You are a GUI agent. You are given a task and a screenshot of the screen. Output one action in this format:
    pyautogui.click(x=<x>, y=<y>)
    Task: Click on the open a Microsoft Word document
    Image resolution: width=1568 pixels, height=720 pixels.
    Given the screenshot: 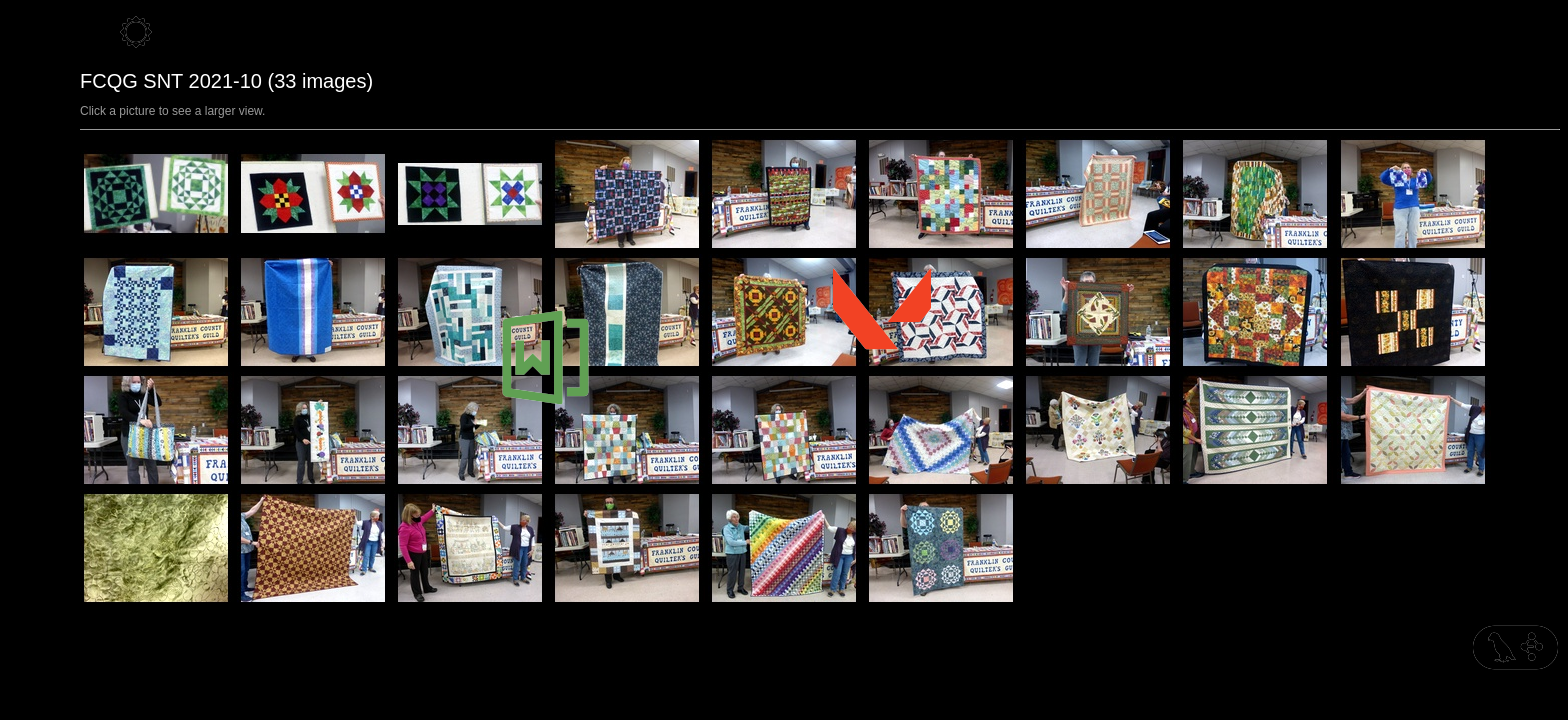 What is the action you would take?
    pyautogui.click(x=545, y=357)
    